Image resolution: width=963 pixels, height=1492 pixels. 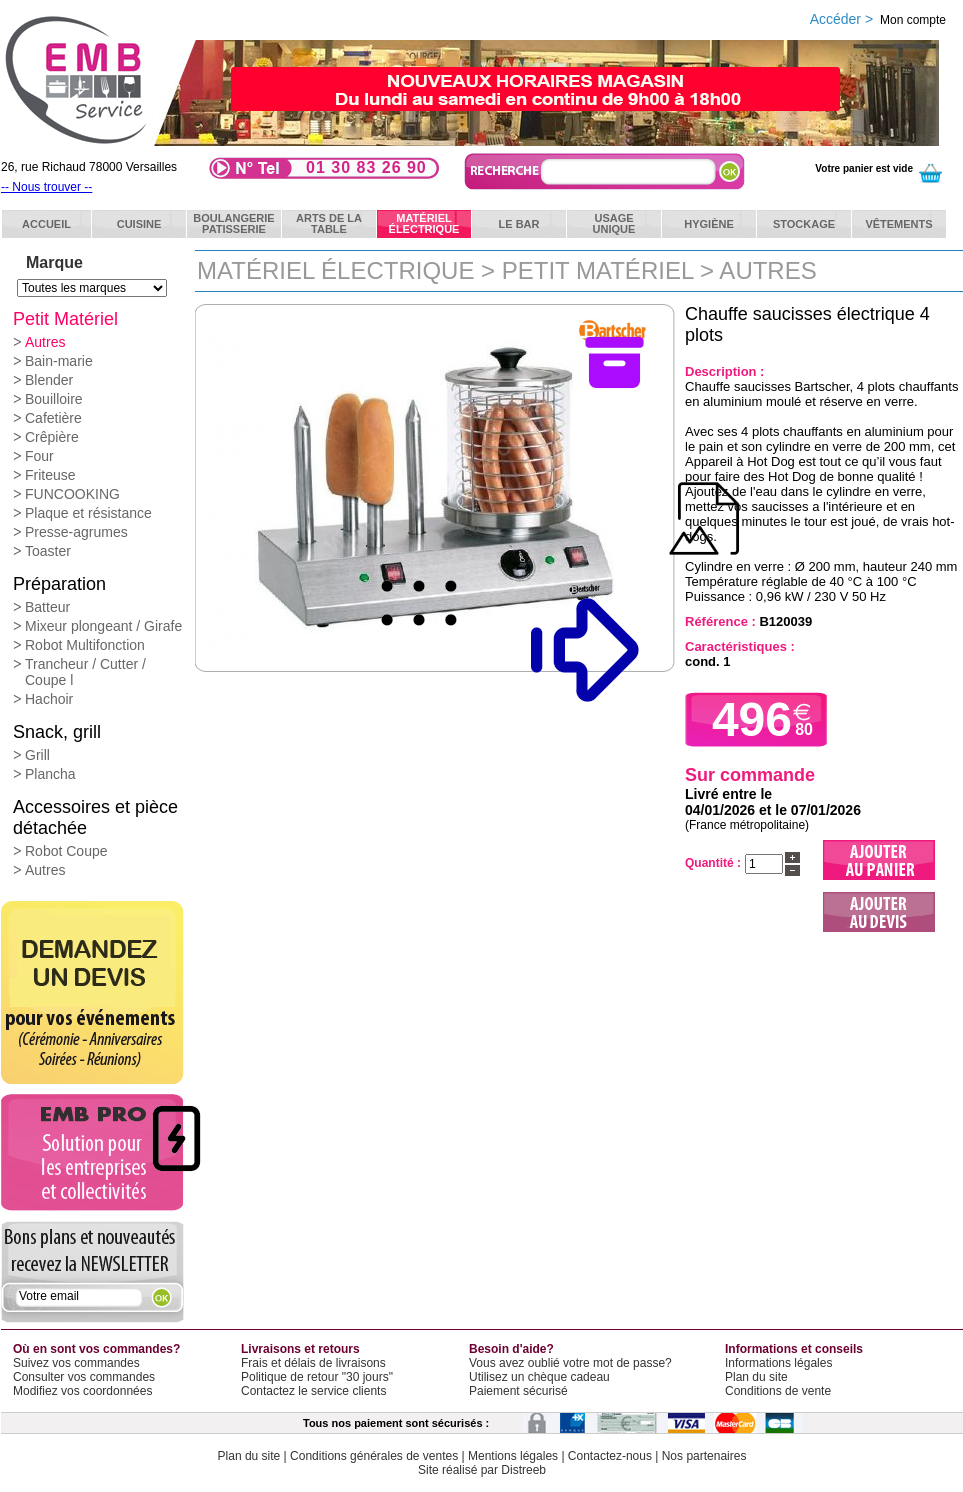 I want to click on drag to reorder or rearrange items, so click(x=419, y=603).